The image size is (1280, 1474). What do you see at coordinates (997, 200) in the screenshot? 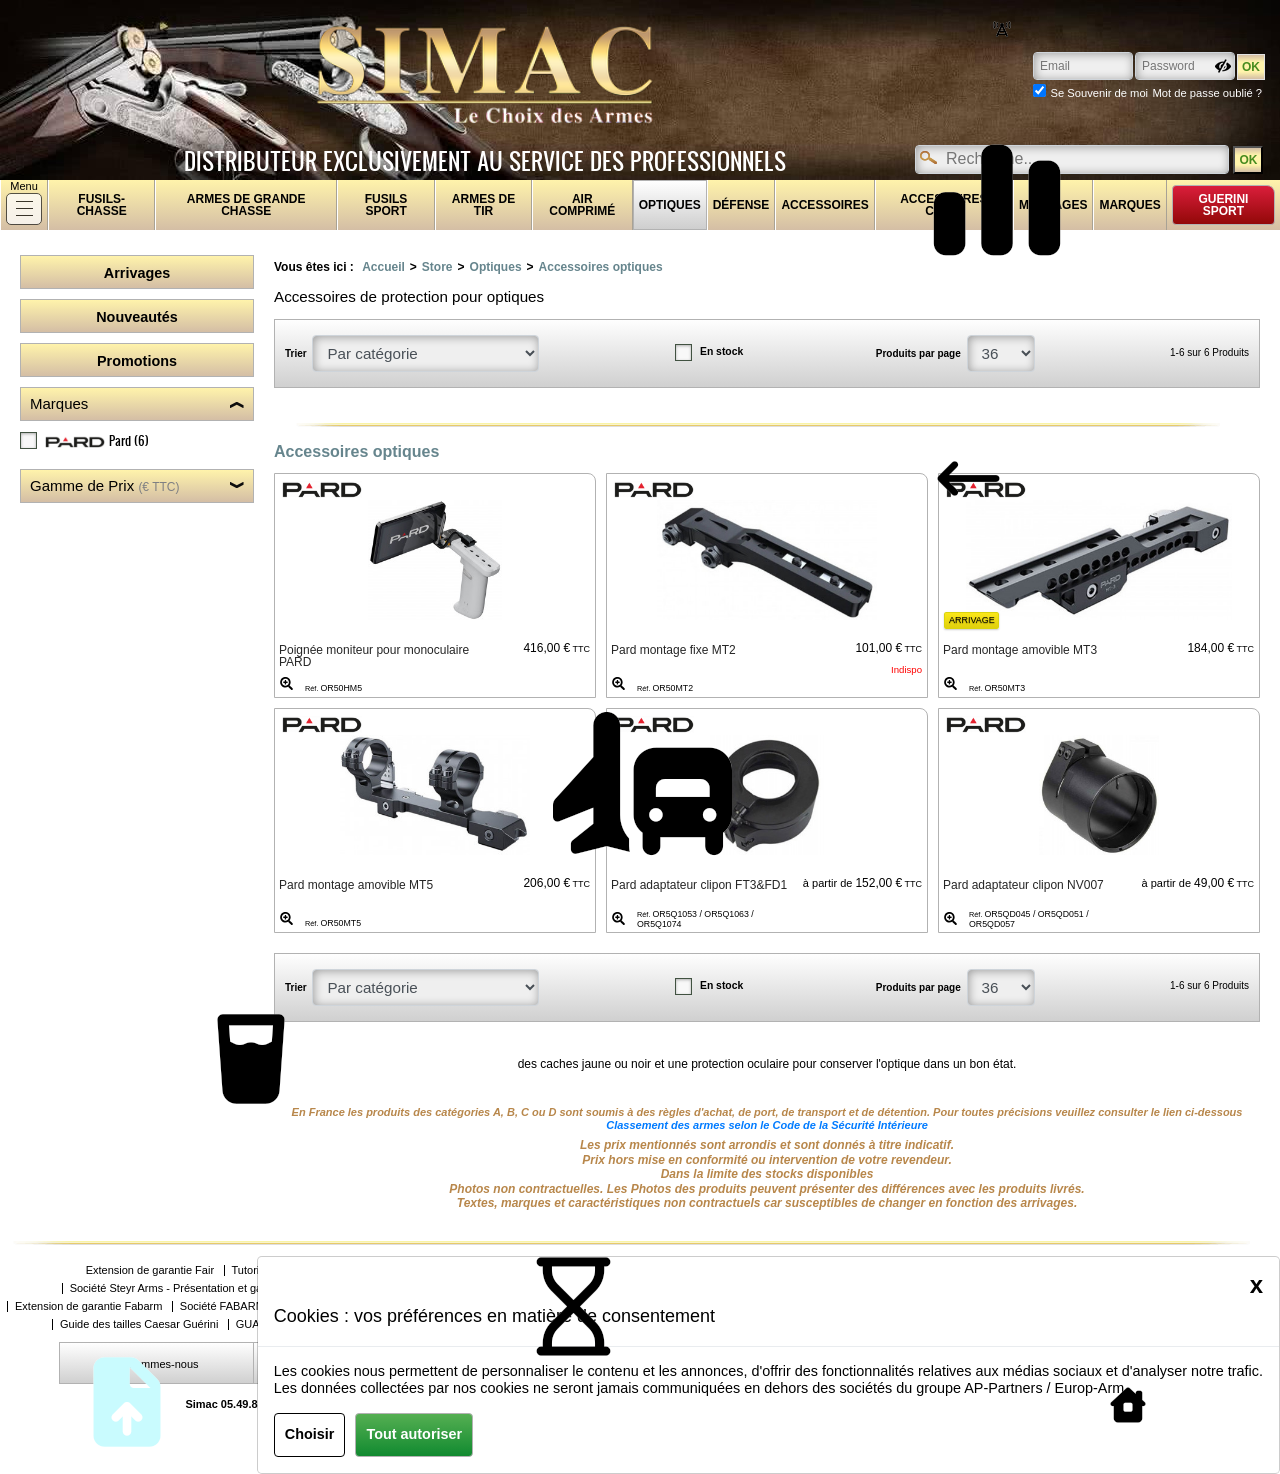
I see `view analytics or statistics` at bounding box center [997, 200].